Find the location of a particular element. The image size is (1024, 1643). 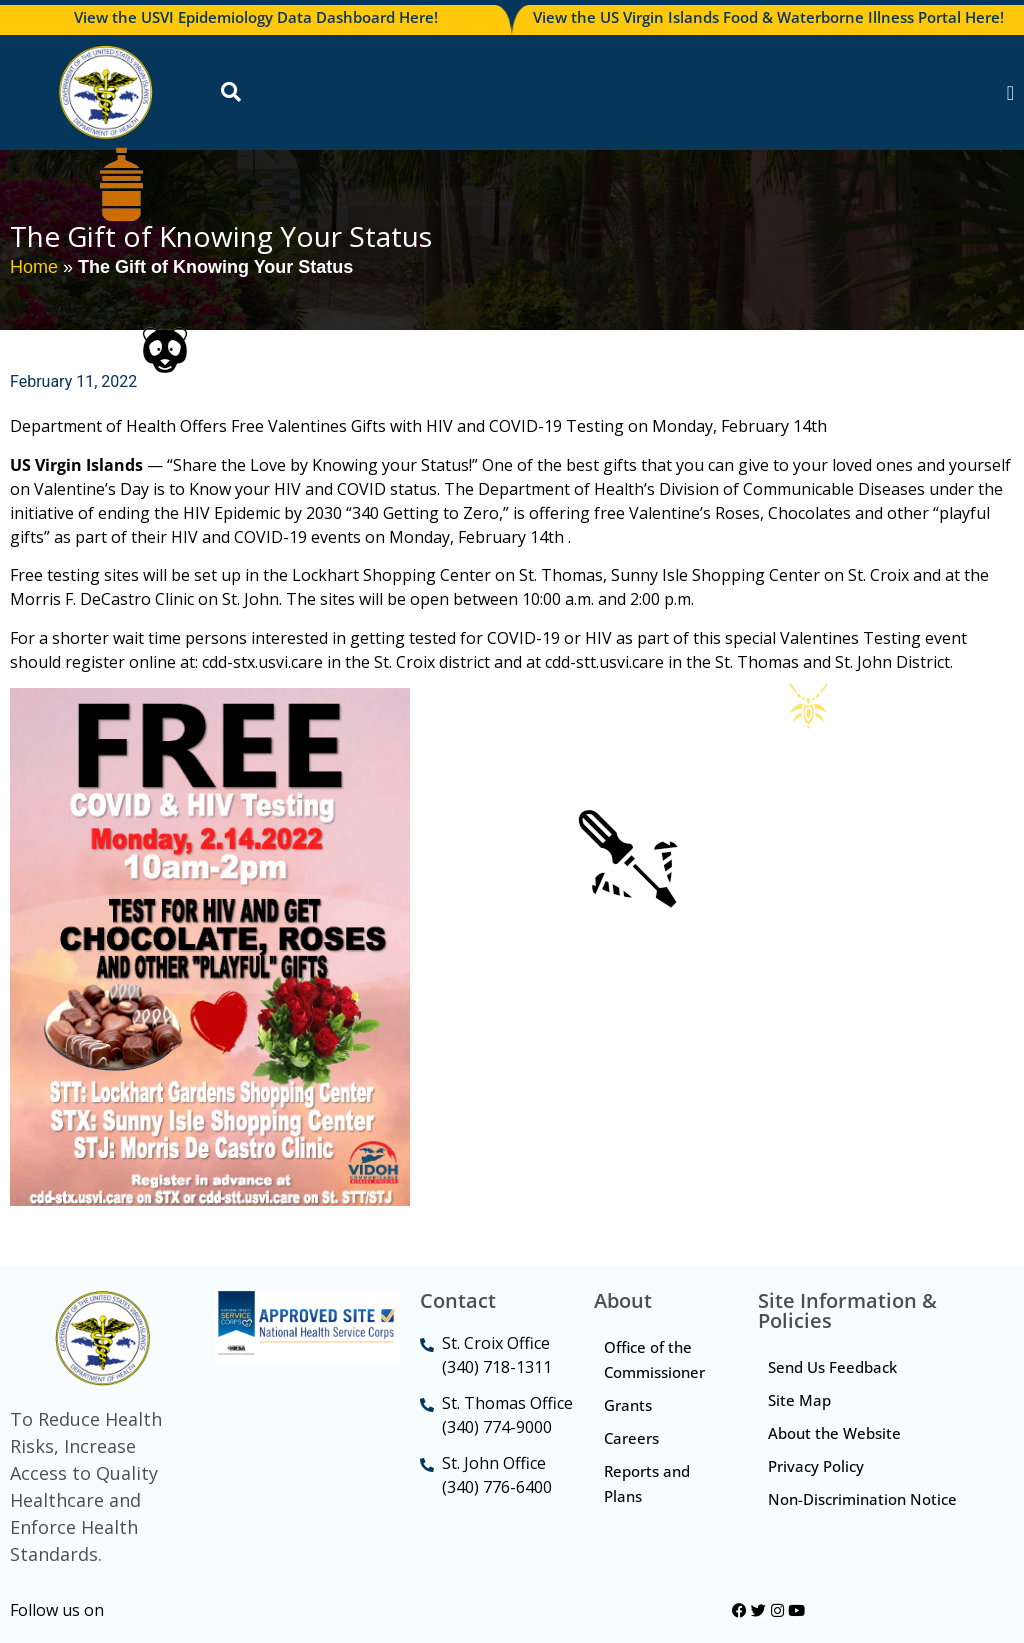

panda character or avatar selection is located at coordinates (165, 351).